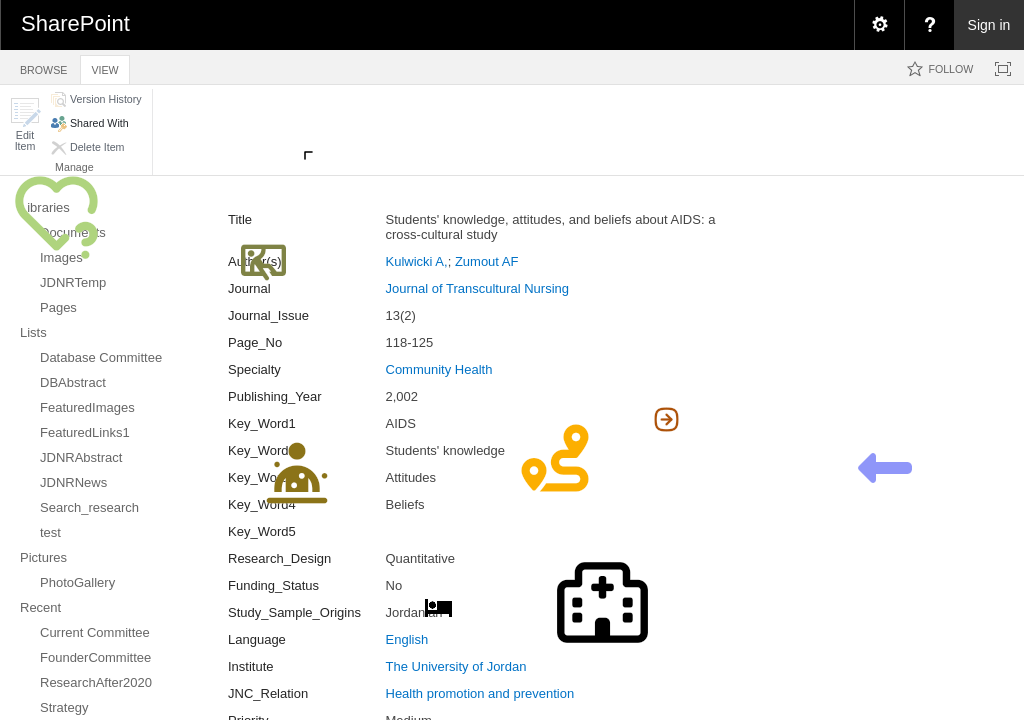 The image size is (1024, 720). What do you see at coordinates (308, 155) in the screenshot?
I see `navigate to the top-left or previous section` at bounding box center [308, 155].